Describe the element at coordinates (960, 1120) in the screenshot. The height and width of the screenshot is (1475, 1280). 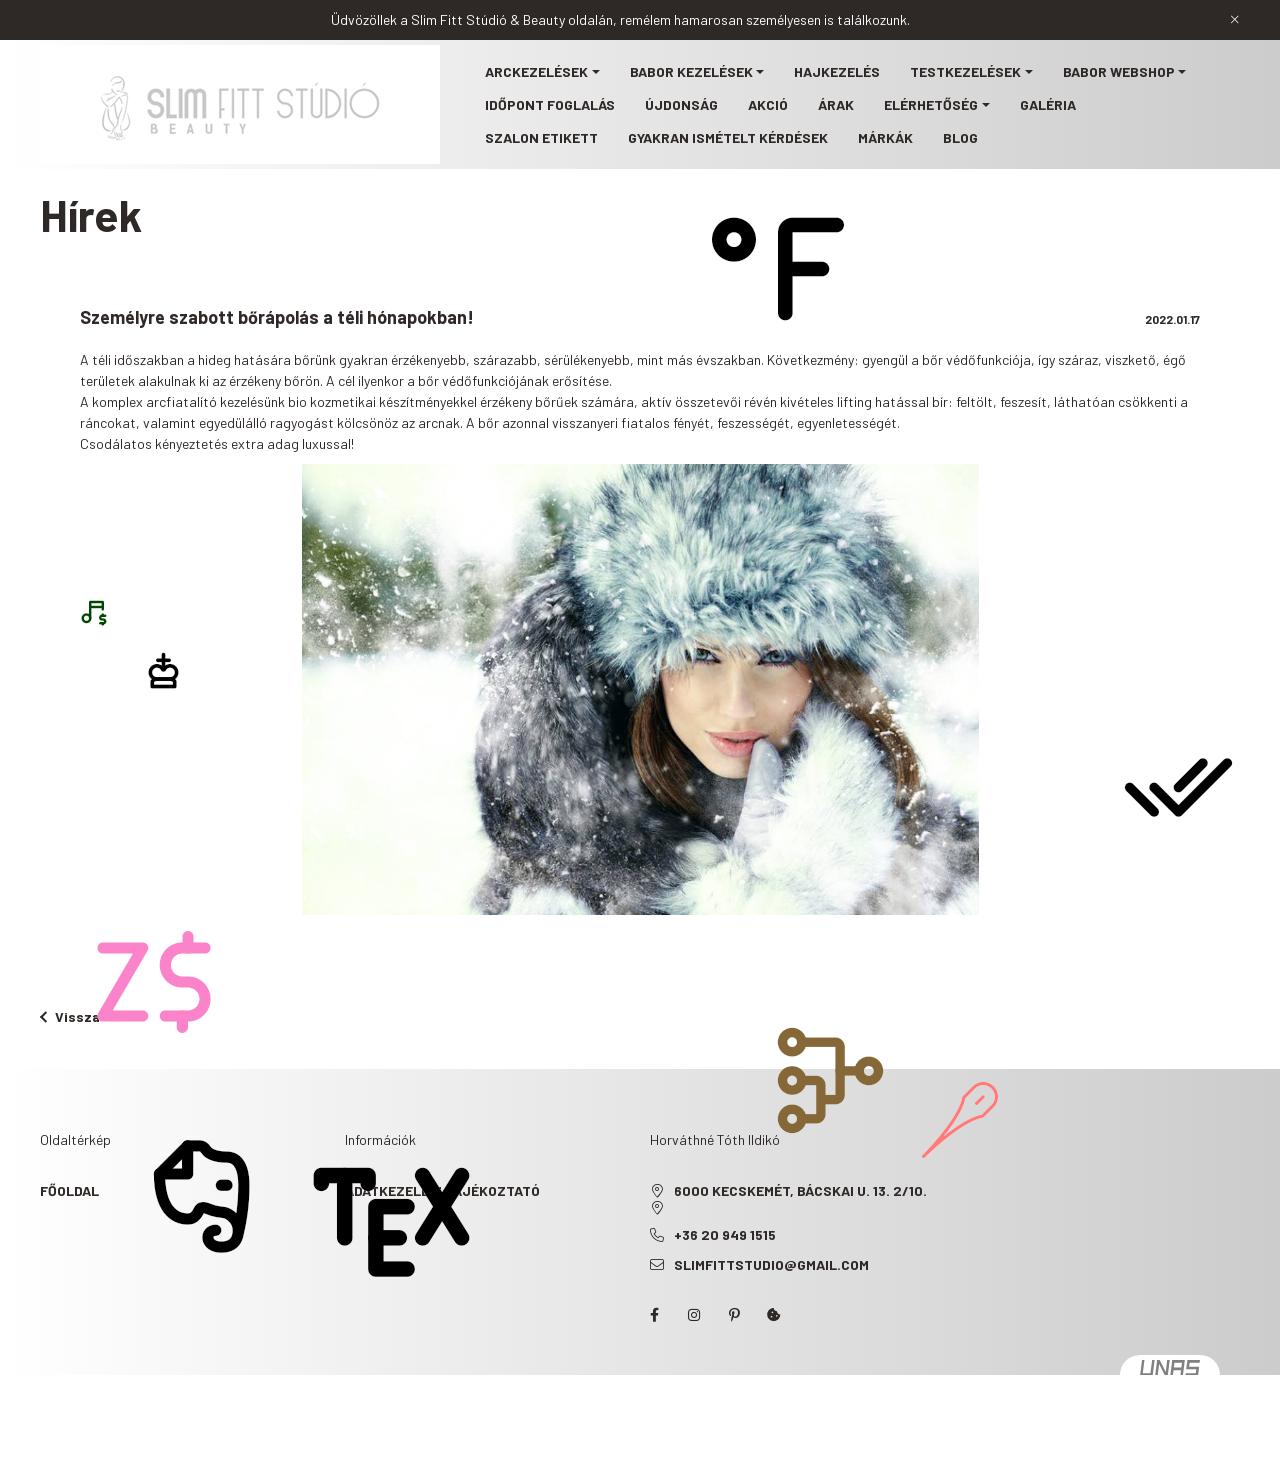
I see `access sewing or crafting tools` at that location.